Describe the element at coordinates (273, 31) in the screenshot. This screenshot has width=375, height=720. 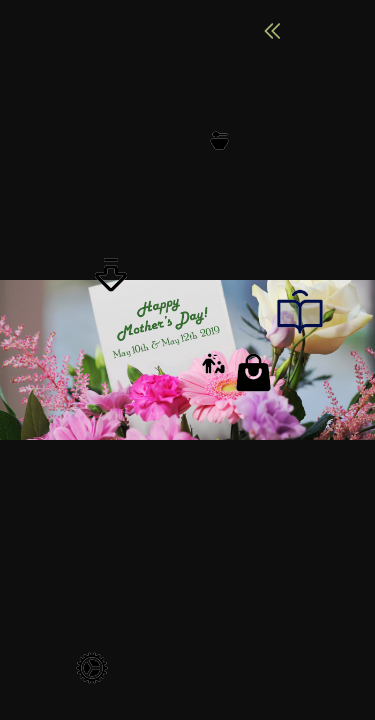
I see `go back to the beginning` at that location.